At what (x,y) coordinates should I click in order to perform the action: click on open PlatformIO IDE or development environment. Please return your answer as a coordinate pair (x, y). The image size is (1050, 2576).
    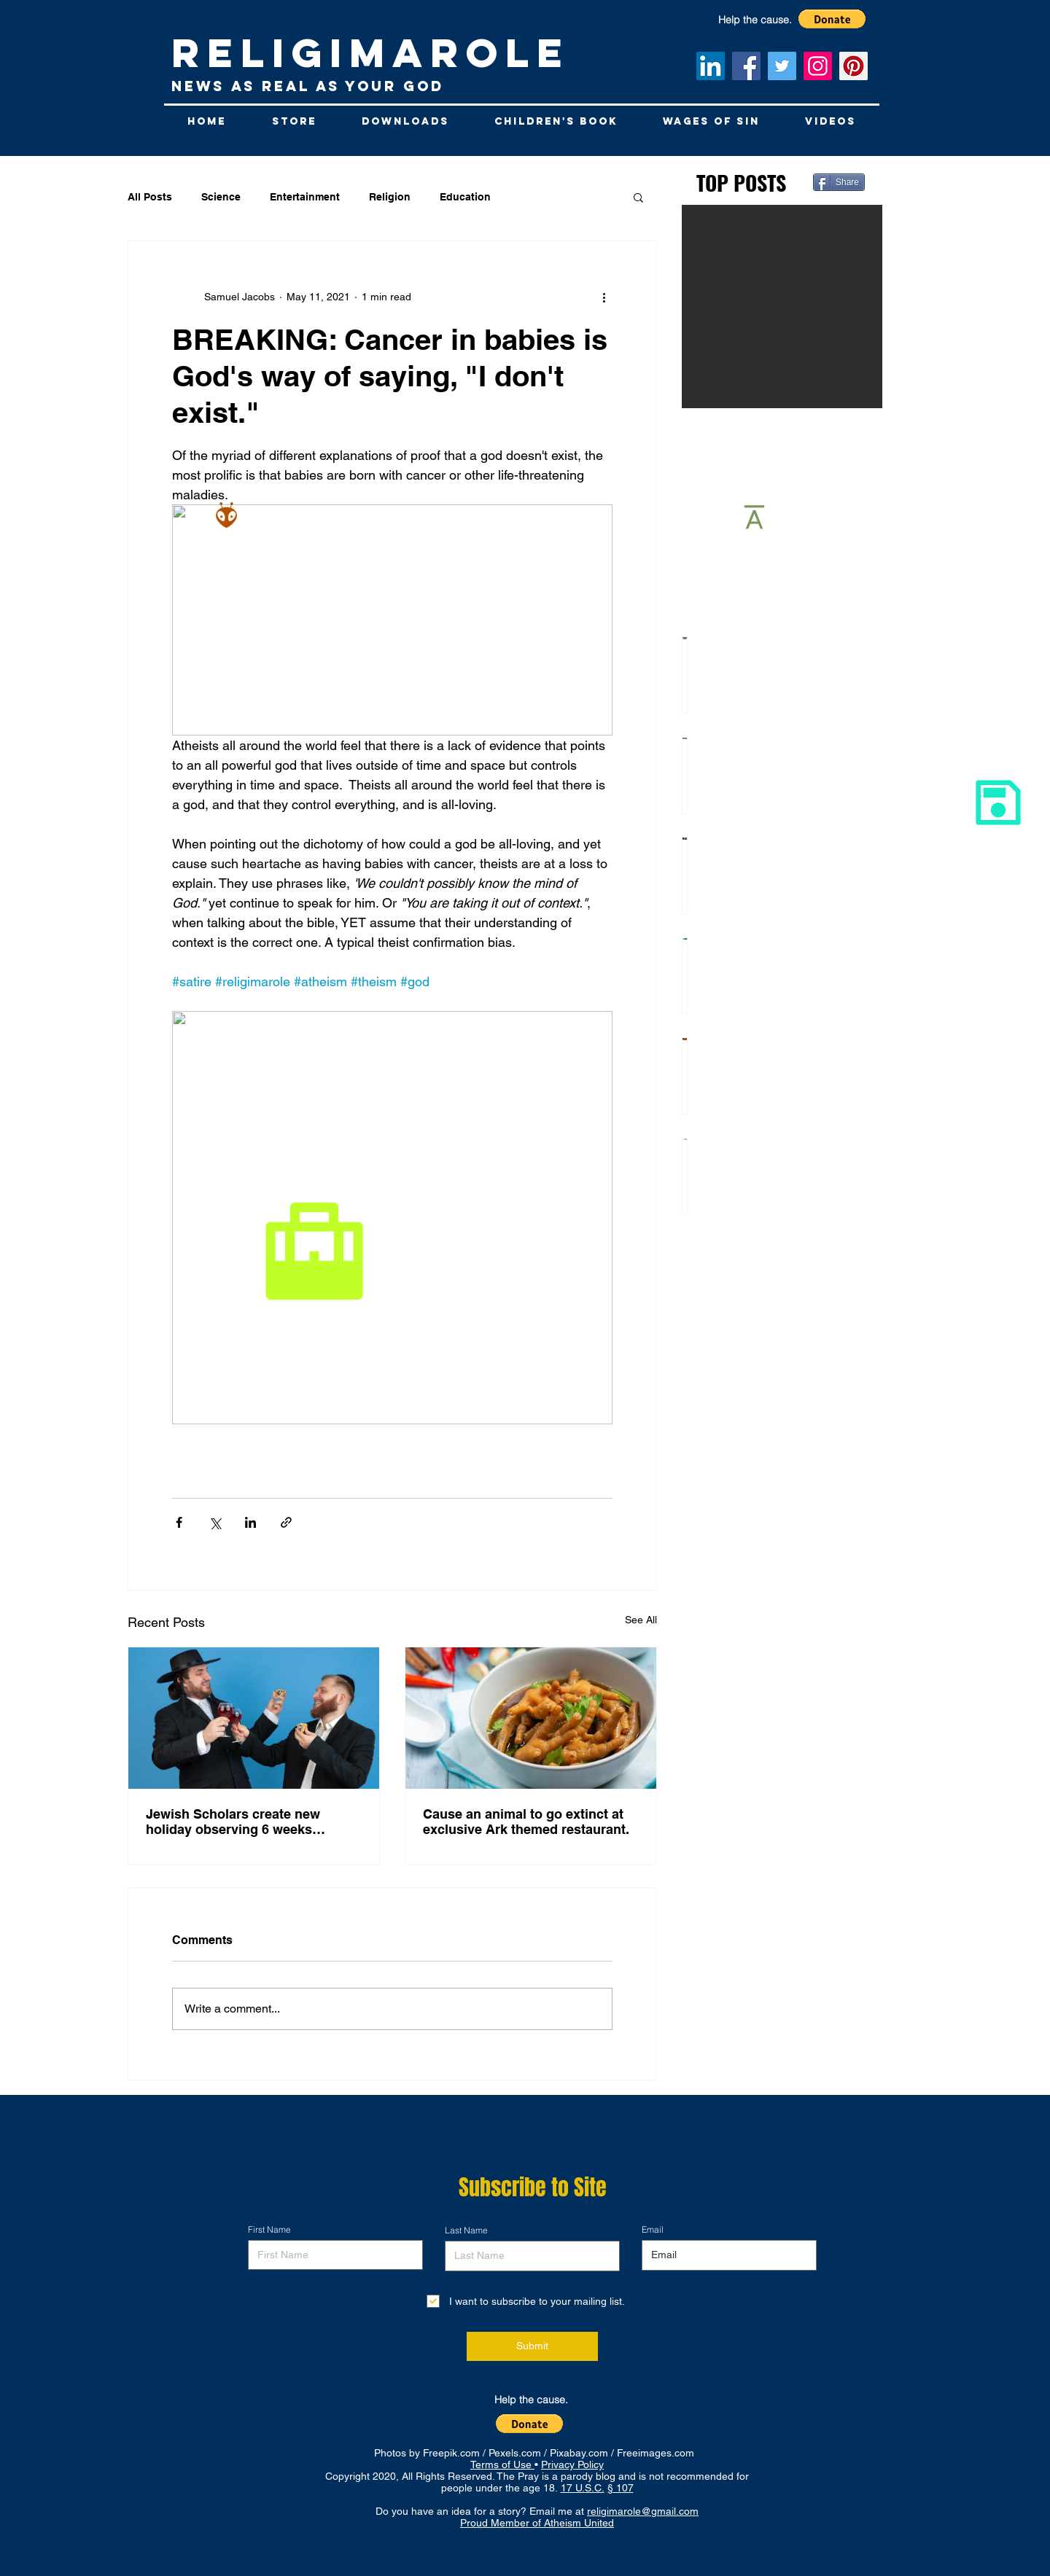
    Looking at the image, I should click on (226, 515).